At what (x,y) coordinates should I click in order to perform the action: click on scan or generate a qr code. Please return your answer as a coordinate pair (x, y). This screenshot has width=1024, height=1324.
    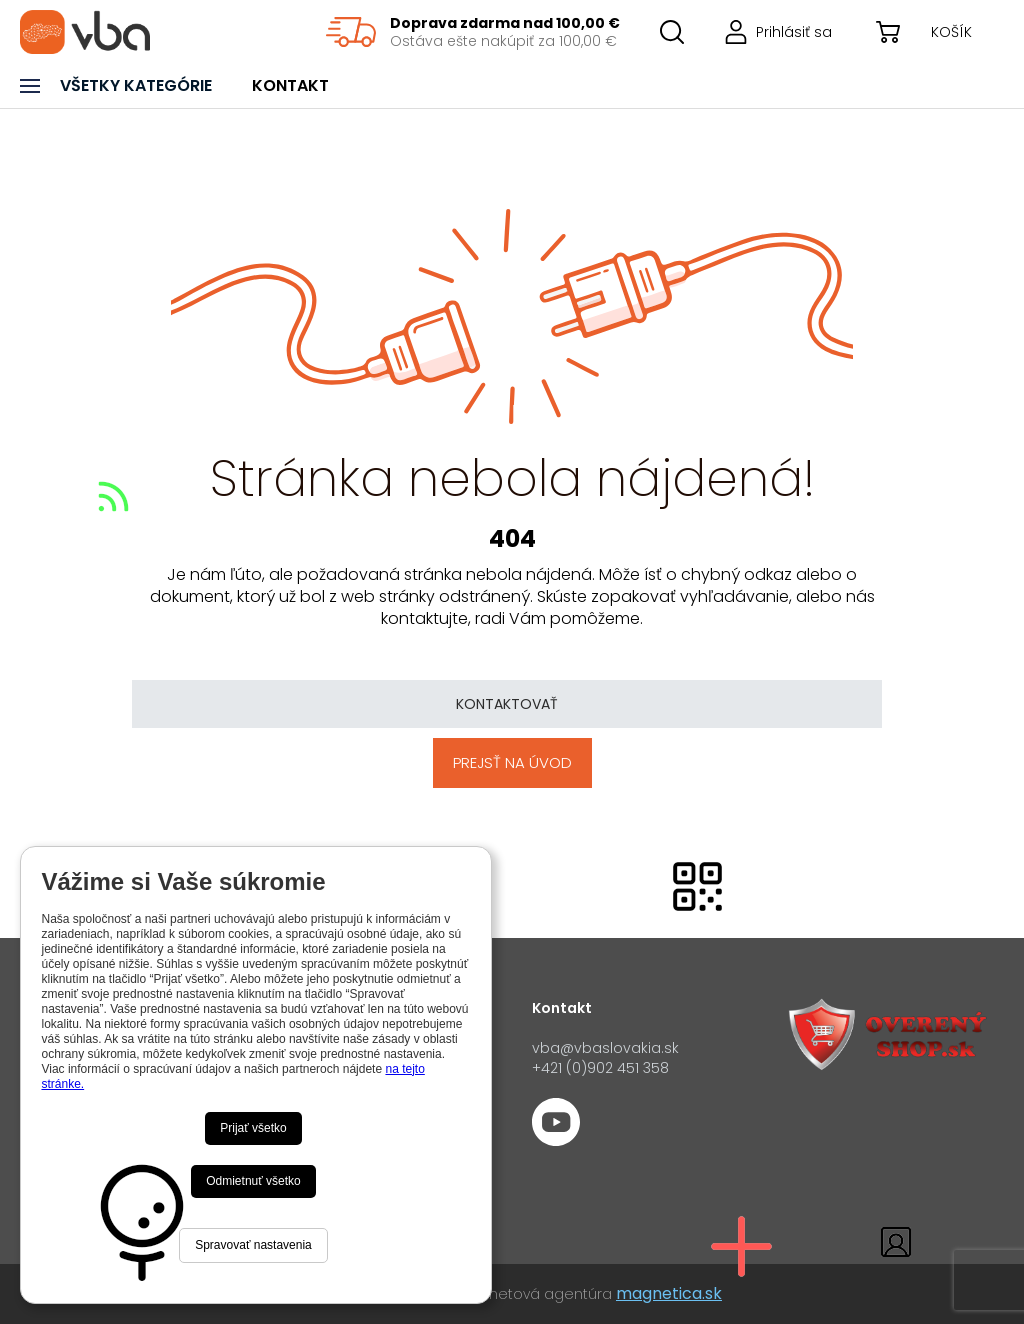
    Looking at the image, I should click on (697, 886).